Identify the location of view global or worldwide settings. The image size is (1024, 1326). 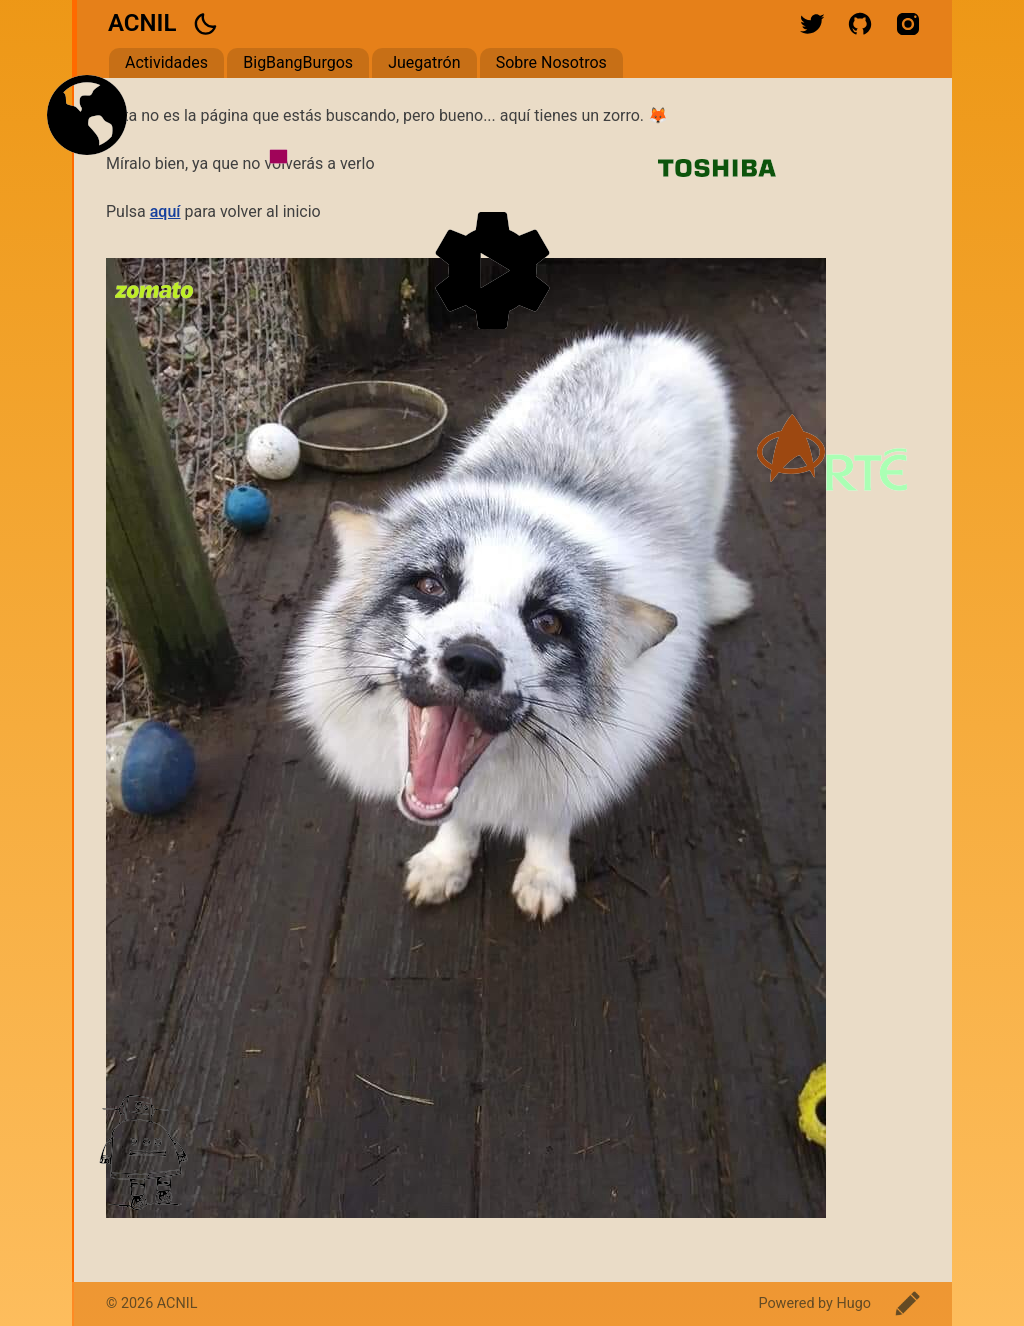
(87, 115).